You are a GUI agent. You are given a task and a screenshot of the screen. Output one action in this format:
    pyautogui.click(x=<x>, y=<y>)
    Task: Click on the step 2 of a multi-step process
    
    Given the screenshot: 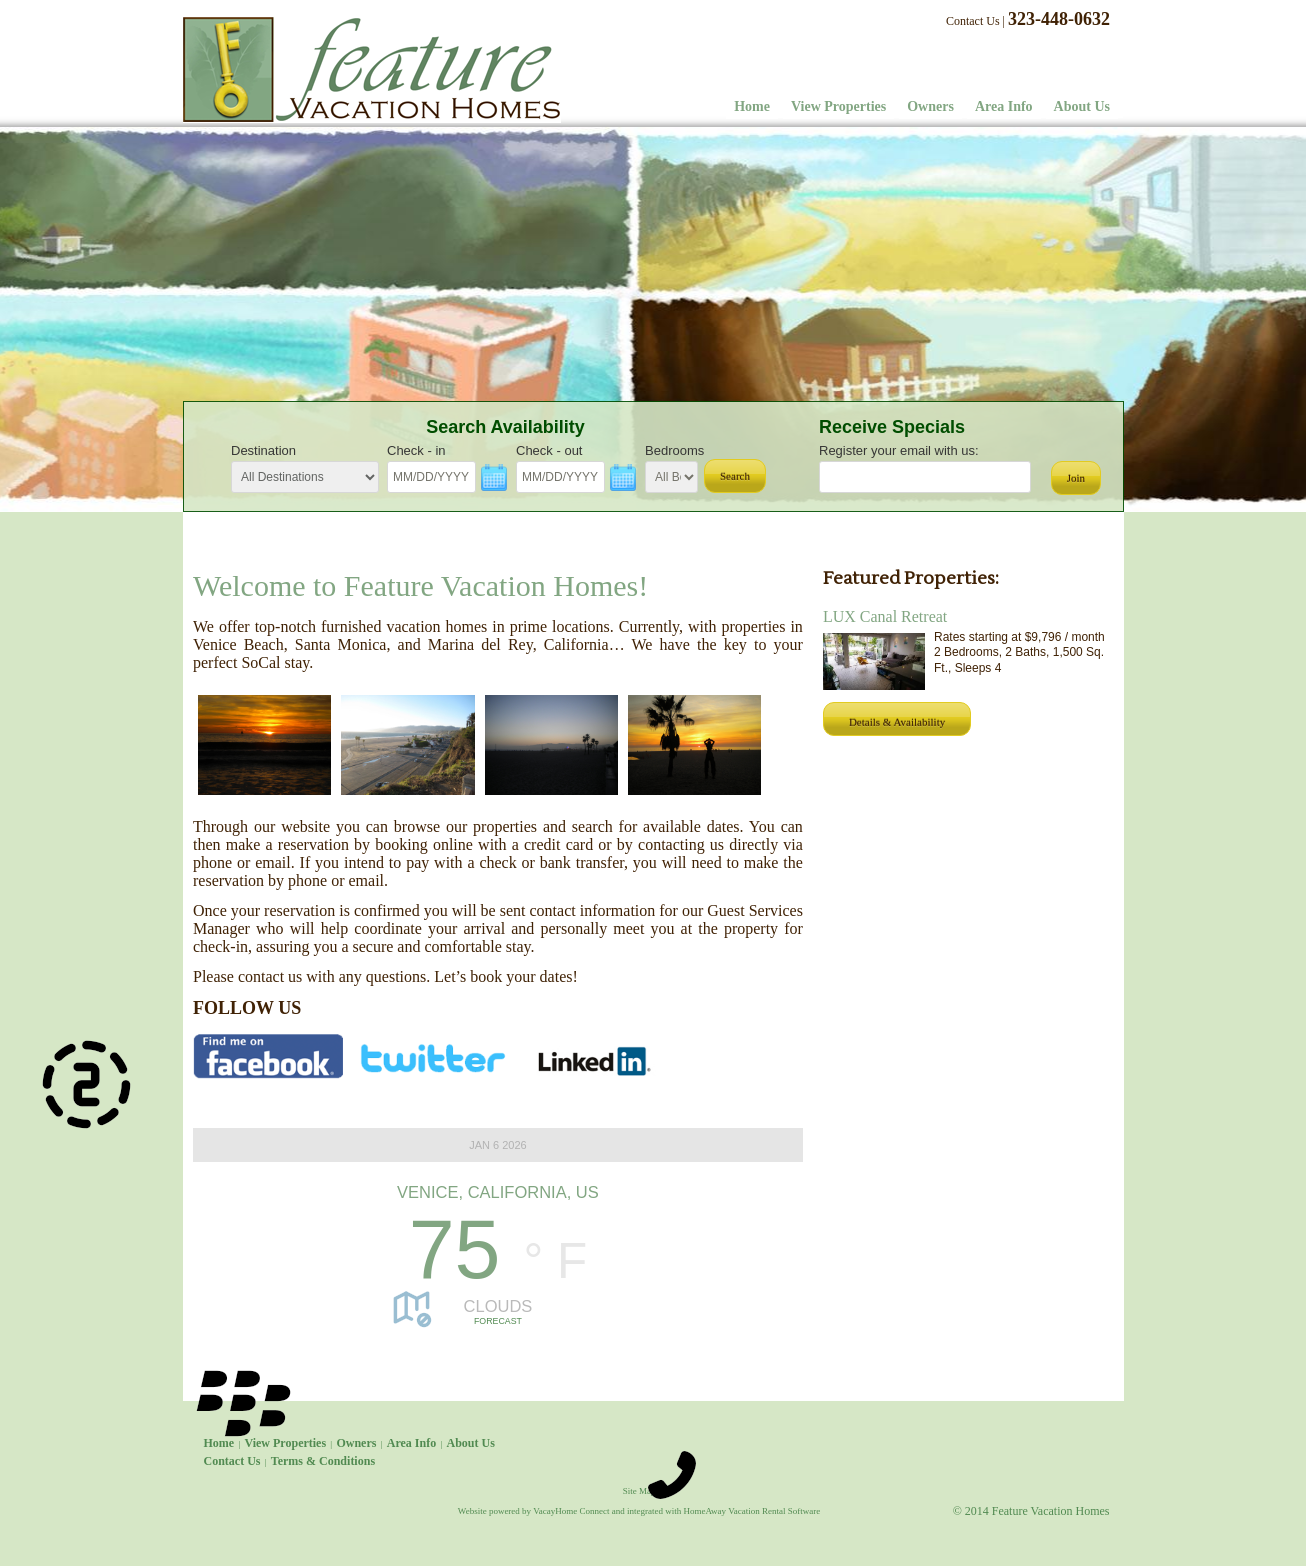 What is the action you would take?
    pyautogui.click(x=86, y=1084)
    